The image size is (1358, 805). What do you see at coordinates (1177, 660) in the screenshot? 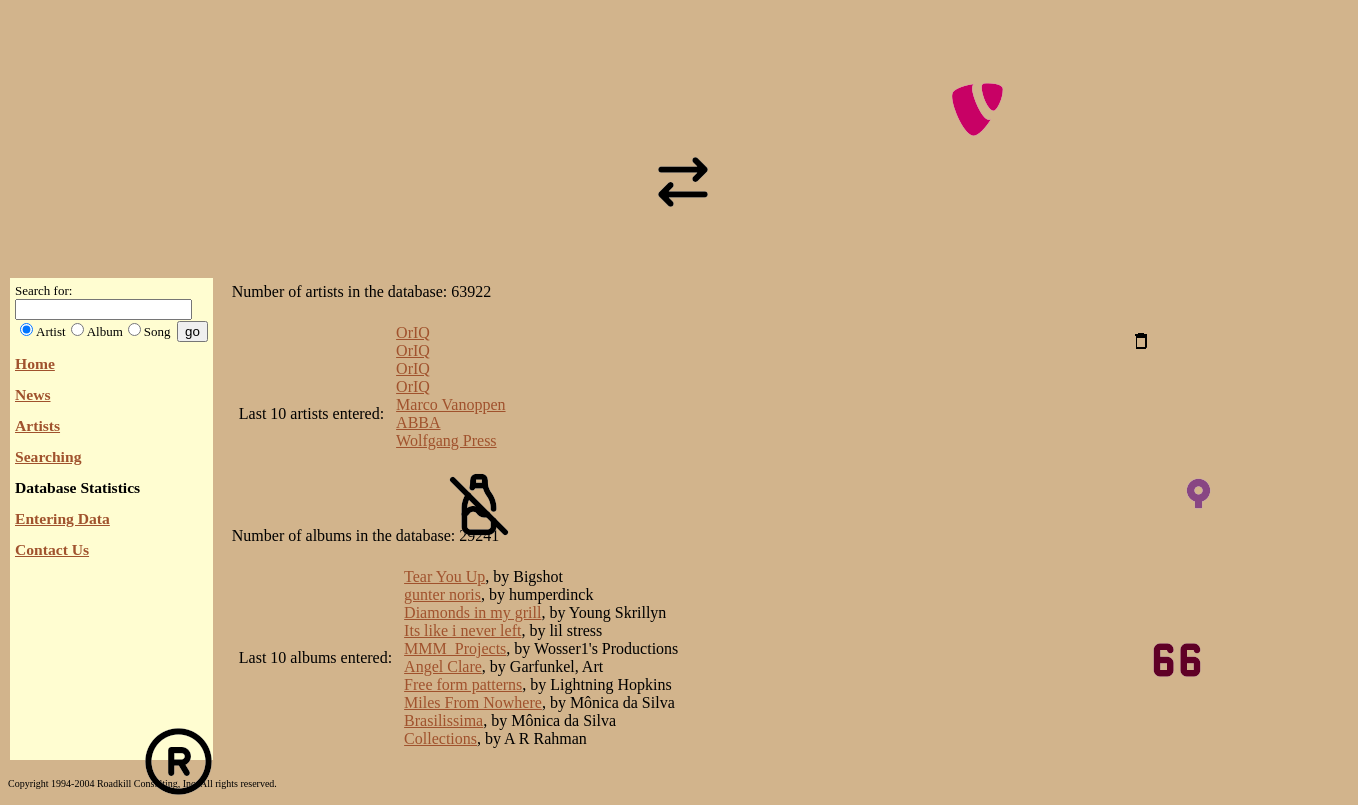
I see `indicates item number 66 in a list or sequence` at bounding box center [1177, 660].